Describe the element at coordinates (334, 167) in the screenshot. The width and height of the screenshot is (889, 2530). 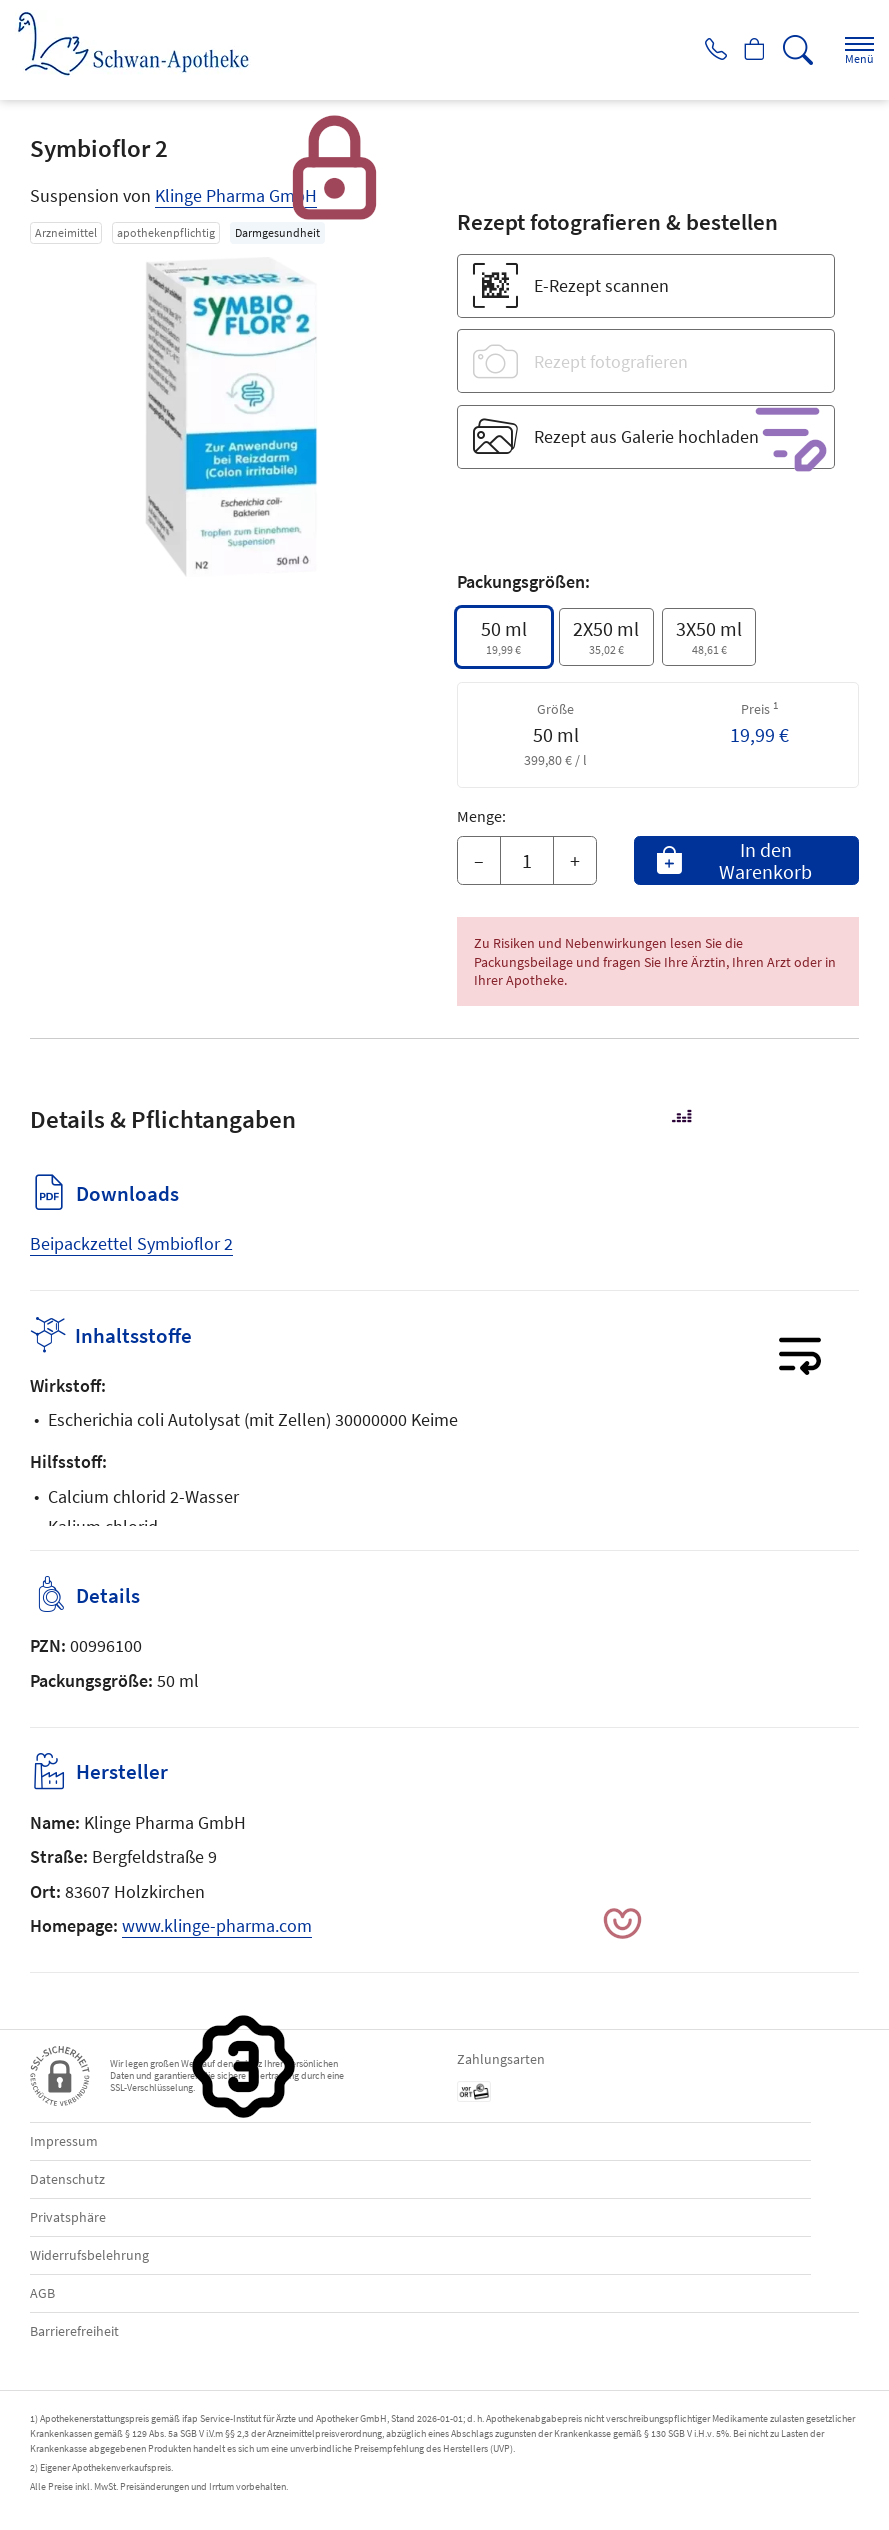
I see `lock or secure this item` at that location.